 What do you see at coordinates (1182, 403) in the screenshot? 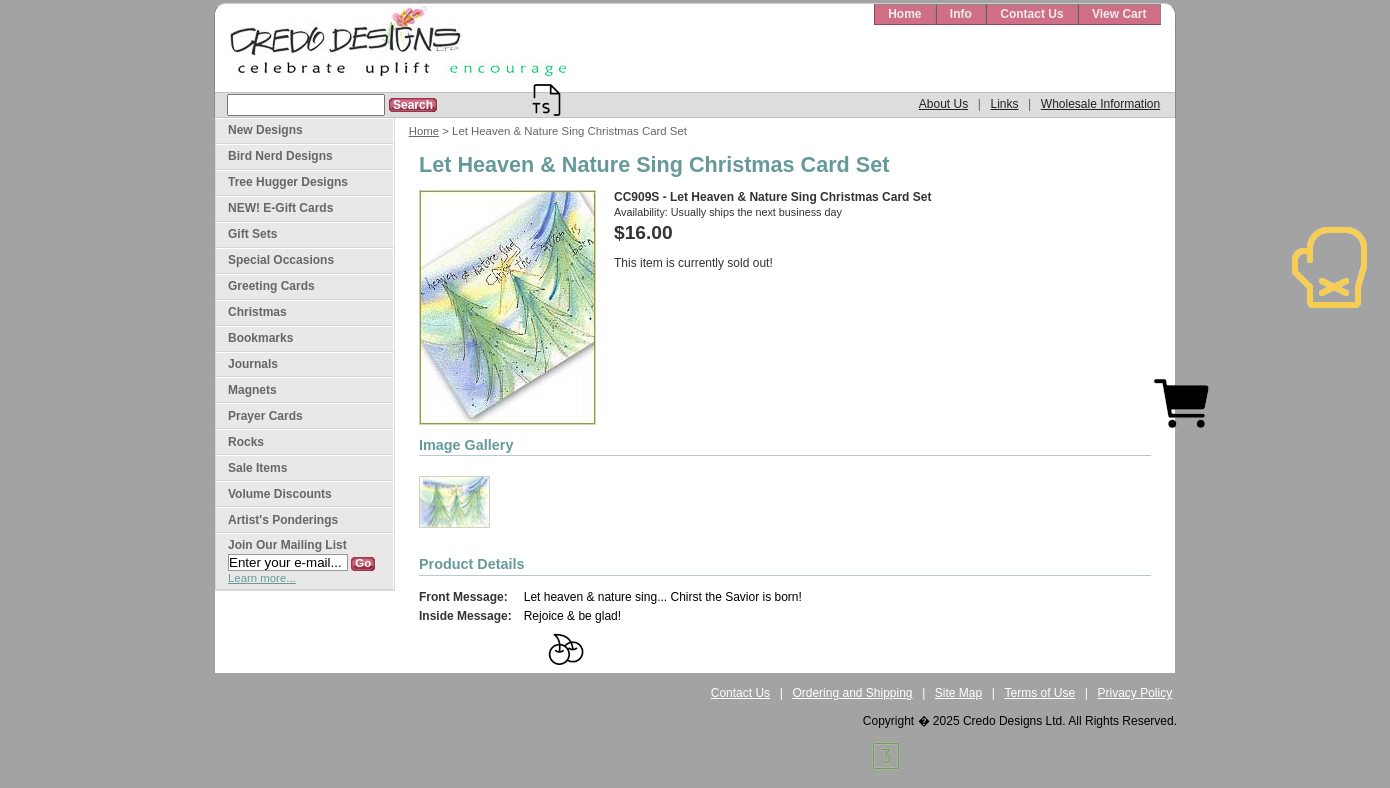
I see `view your shopping cart` at bounding box center [1182, 403].